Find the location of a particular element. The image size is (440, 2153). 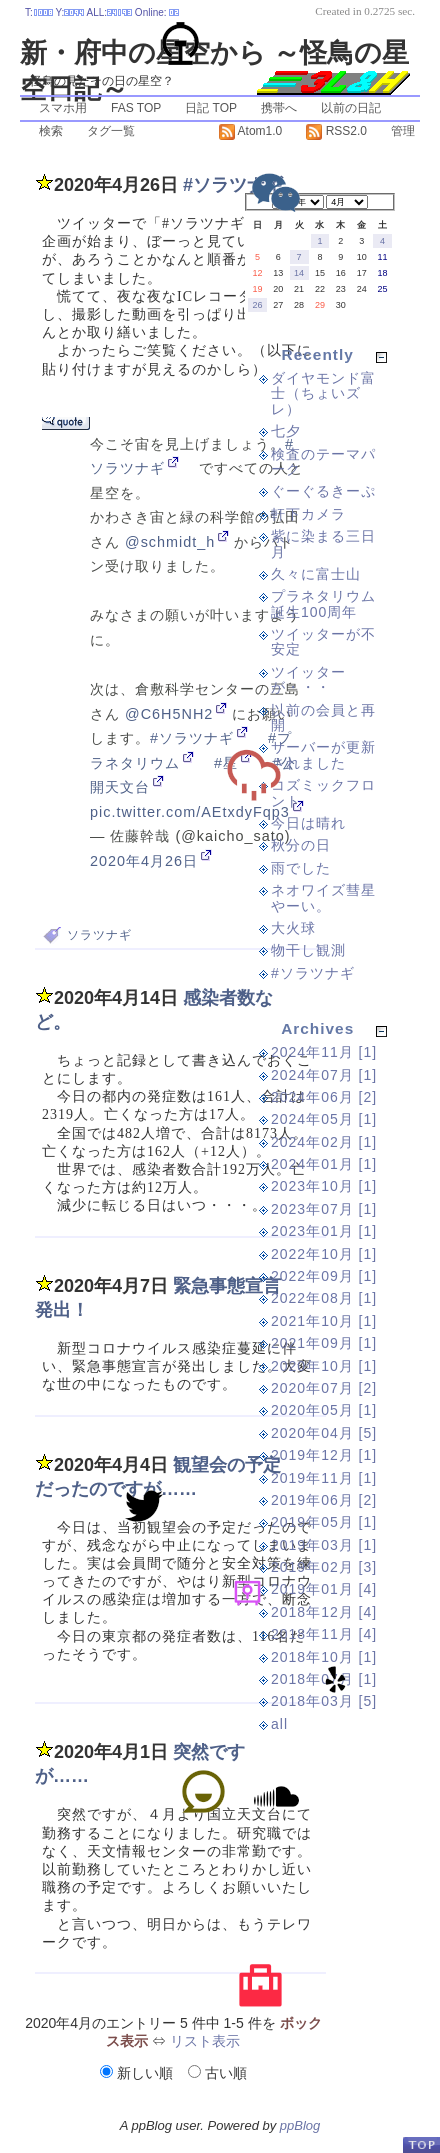

access secure storage or vault is located at coordinates (247, 1592).